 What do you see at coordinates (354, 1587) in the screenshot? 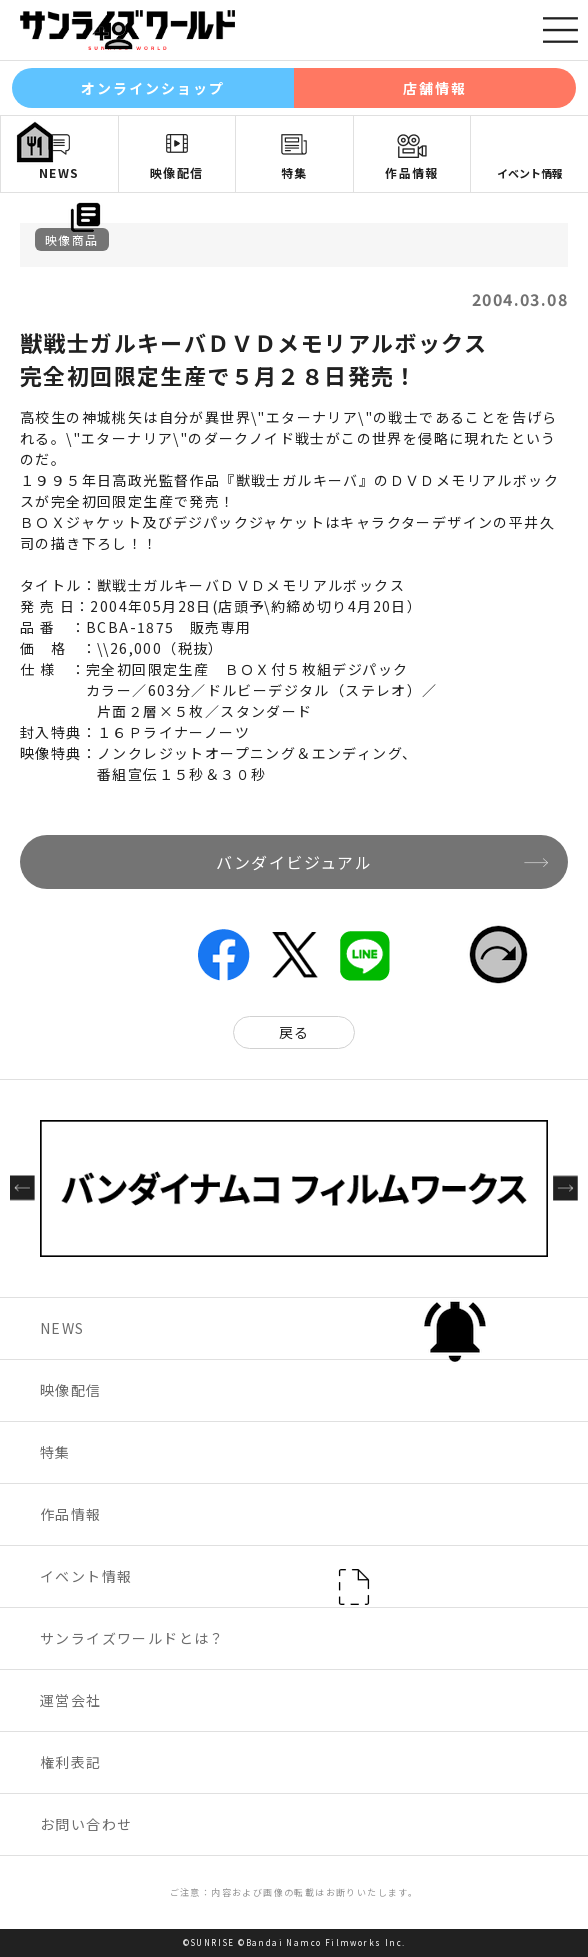
I see `upload or select a file` at bounding box center [354, 1587].